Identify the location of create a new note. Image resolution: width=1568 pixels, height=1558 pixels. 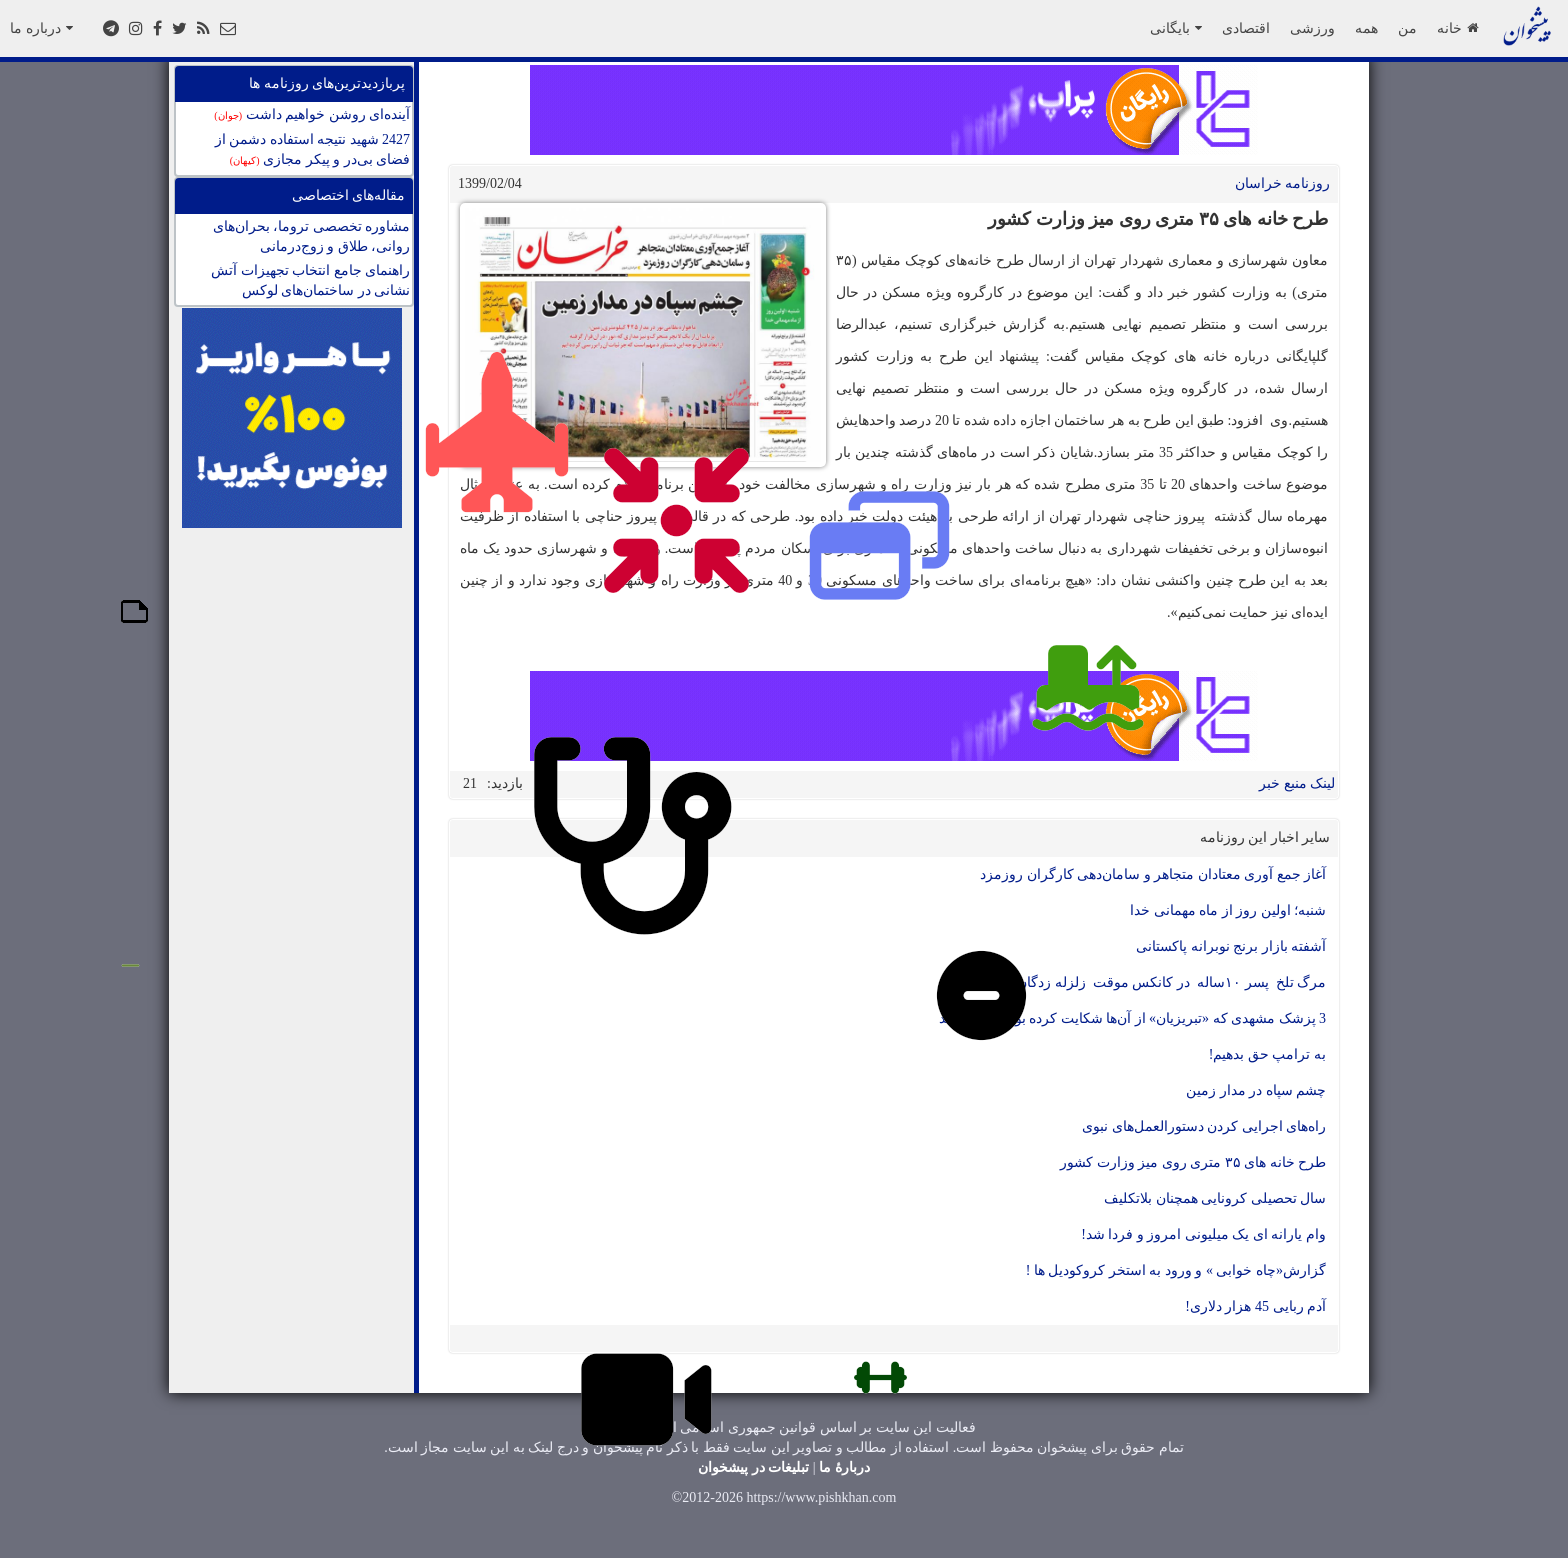
(134, 611).